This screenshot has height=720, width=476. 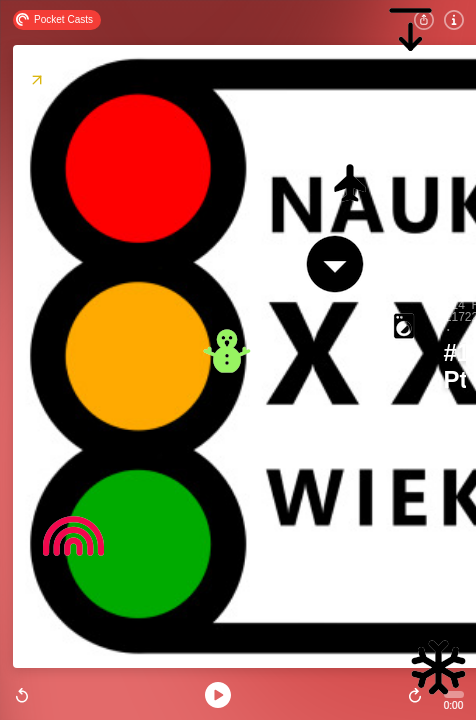 I want to click on book or search for flights, so click(x=350, y=183).